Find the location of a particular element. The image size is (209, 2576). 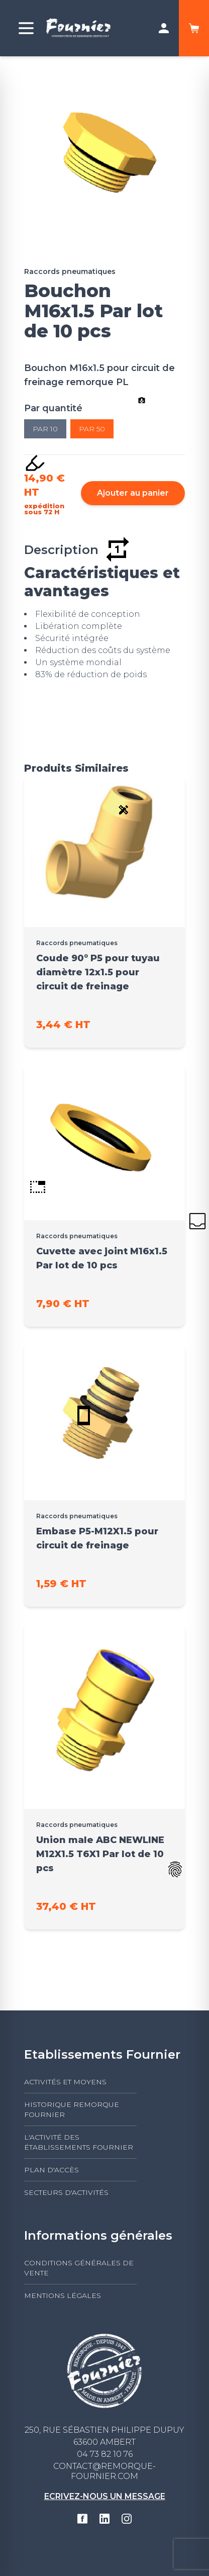

authenticate with fingerprint is located at coordinates (175, 1869).